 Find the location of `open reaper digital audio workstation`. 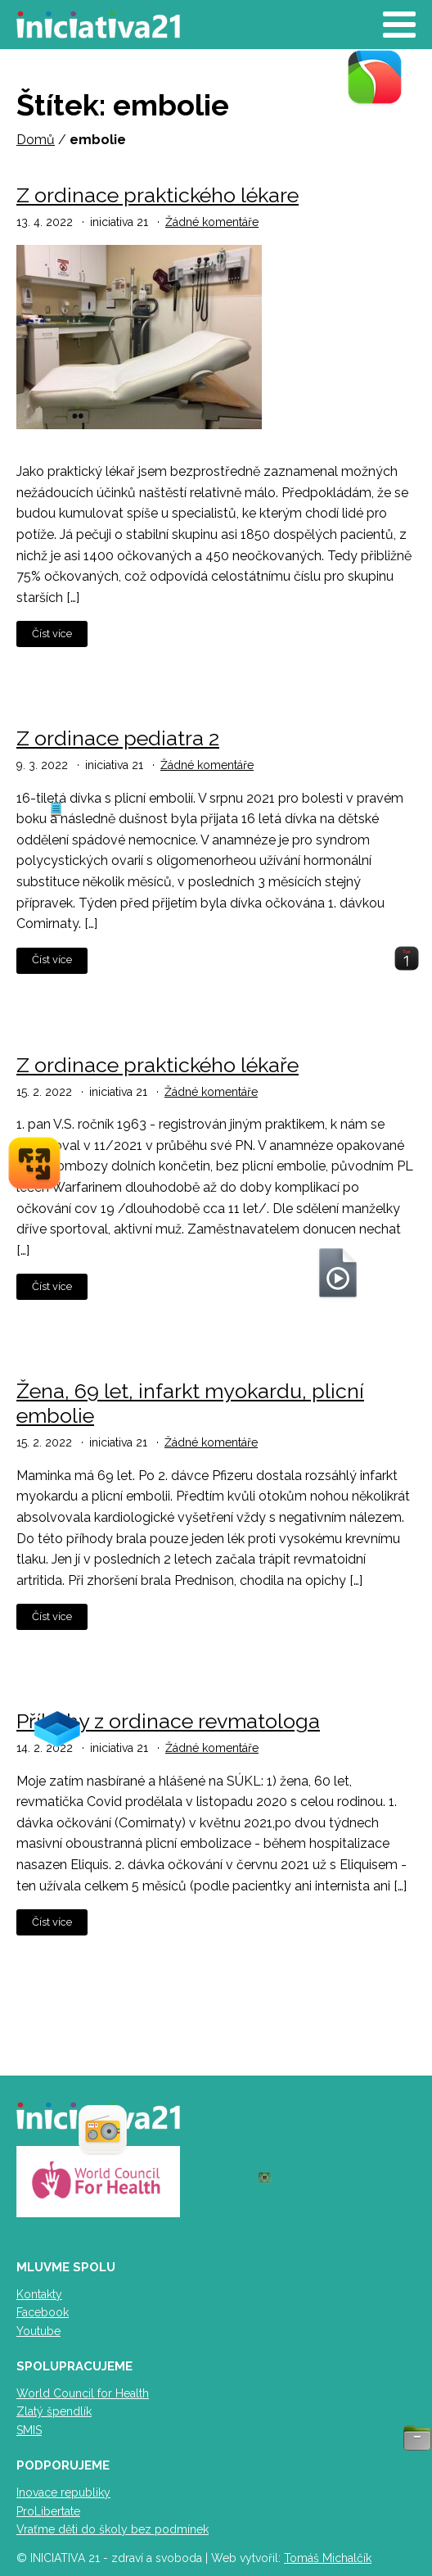

open reaper digital audio workstation is located at coordinates (375, 77).